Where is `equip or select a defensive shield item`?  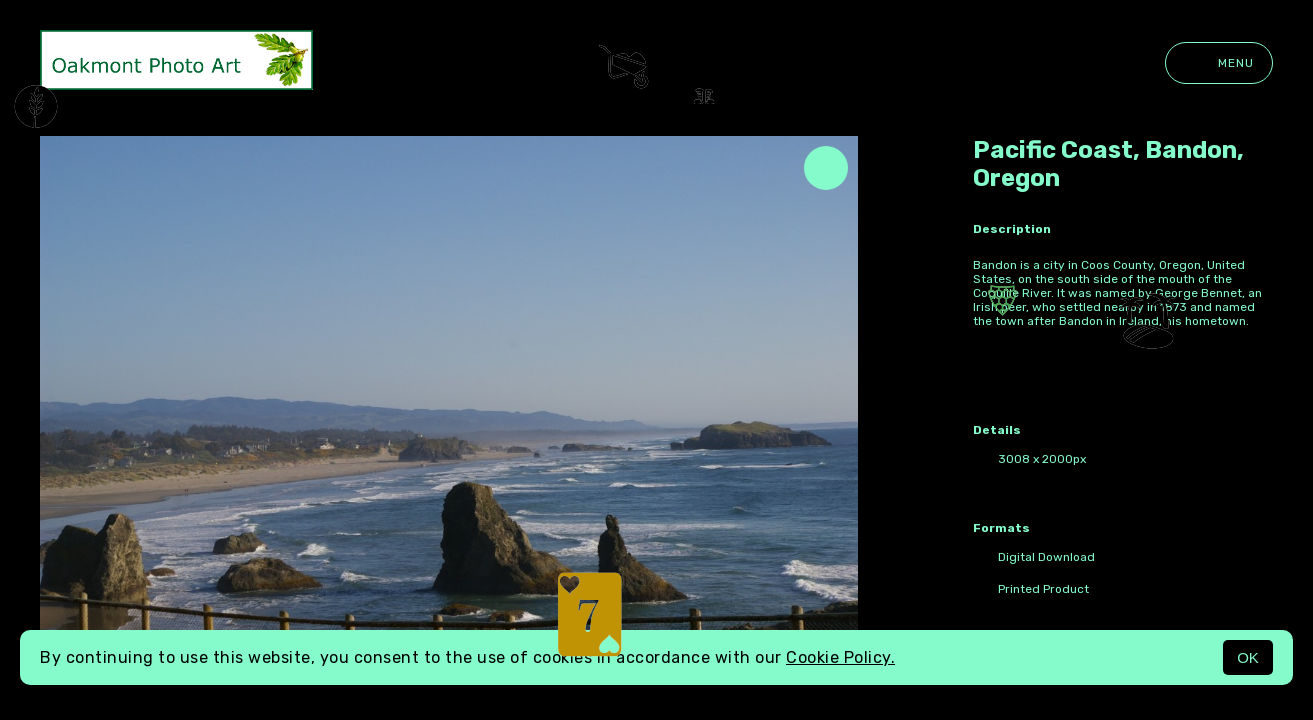 equip or select a defensive shield item is located at coordinates (1002, 300).